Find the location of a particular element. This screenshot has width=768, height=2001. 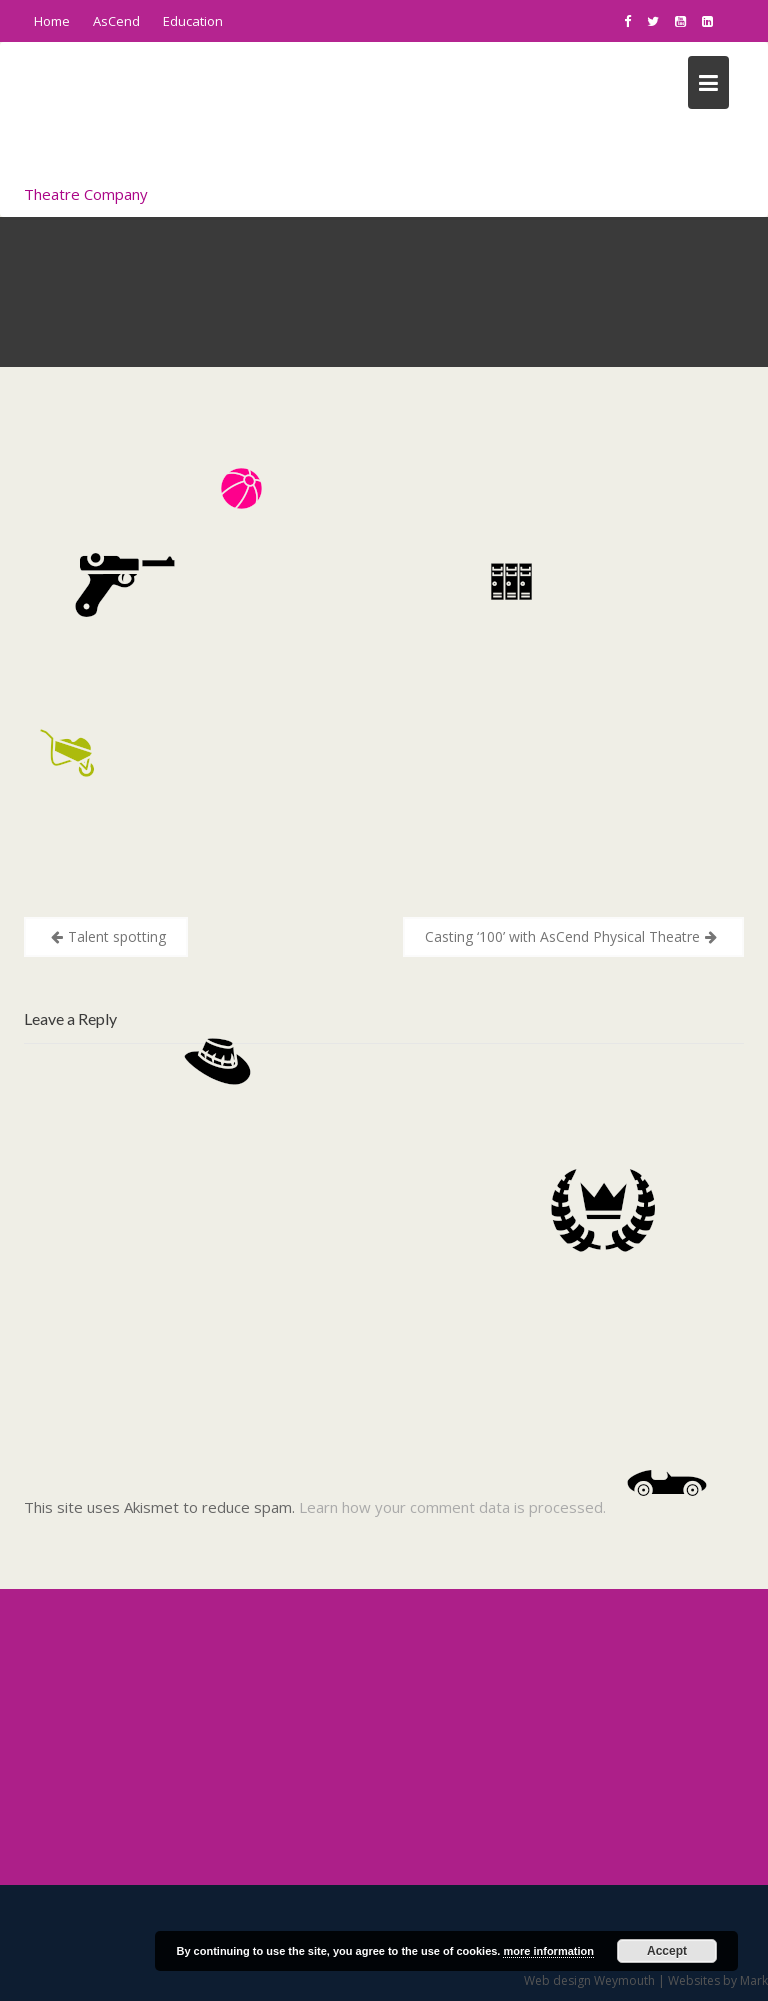

view achievements or awards is located at coordinates (603, 1209).